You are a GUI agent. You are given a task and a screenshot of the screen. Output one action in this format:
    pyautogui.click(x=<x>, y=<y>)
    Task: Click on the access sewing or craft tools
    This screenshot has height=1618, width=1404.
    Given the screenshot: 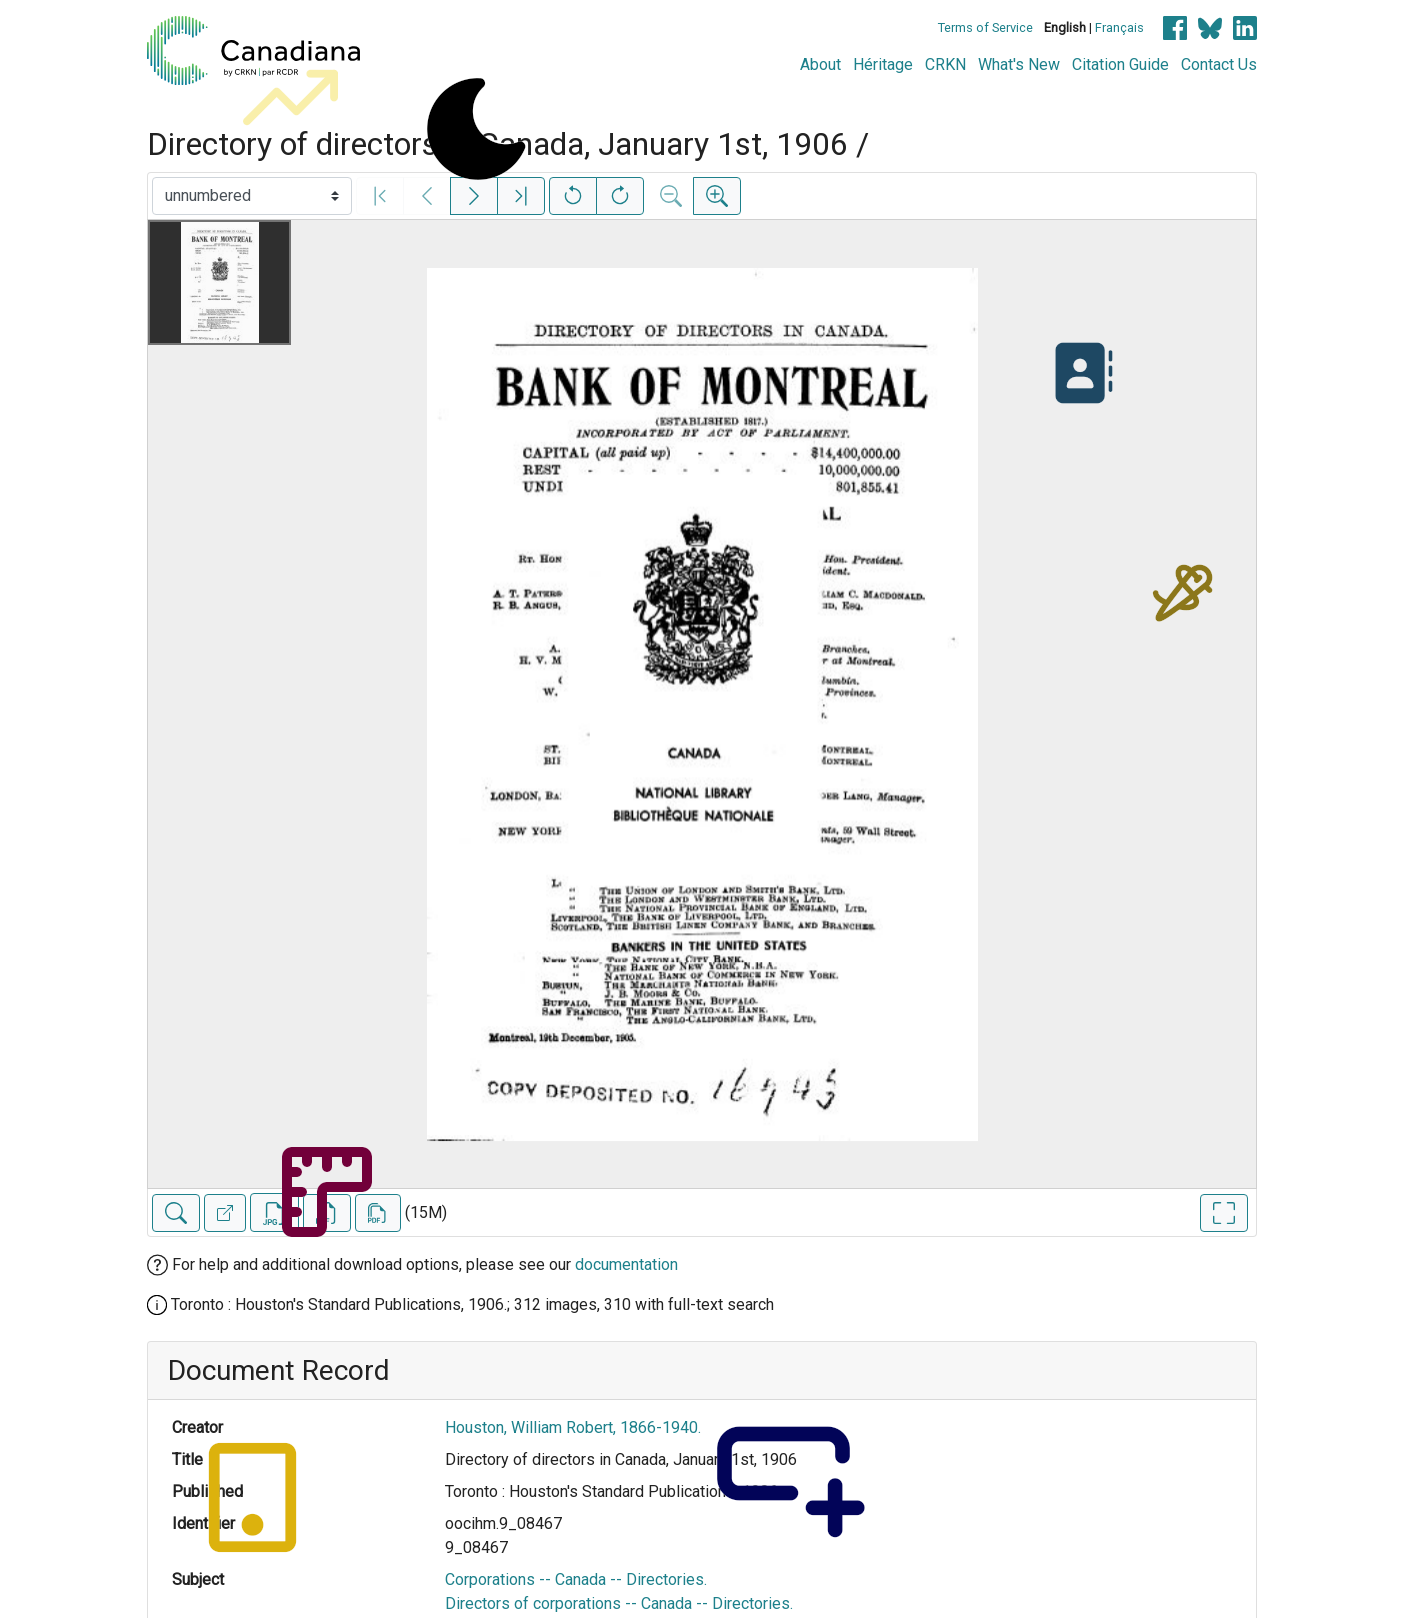 What is the action you would take?
    pyautogui.click(x=1184, y=593)
    